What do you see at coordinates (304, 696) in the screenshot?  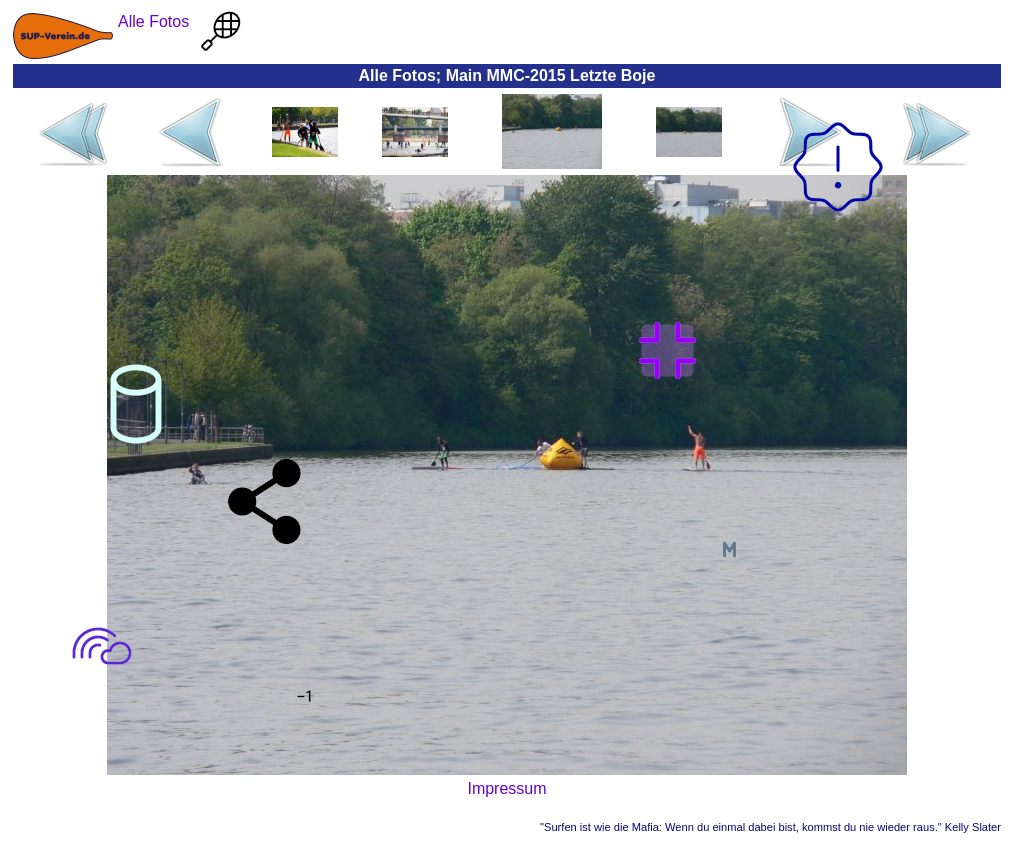 I see `decrease exposure by one stop in photo editing` at bounding box center [304, 696].